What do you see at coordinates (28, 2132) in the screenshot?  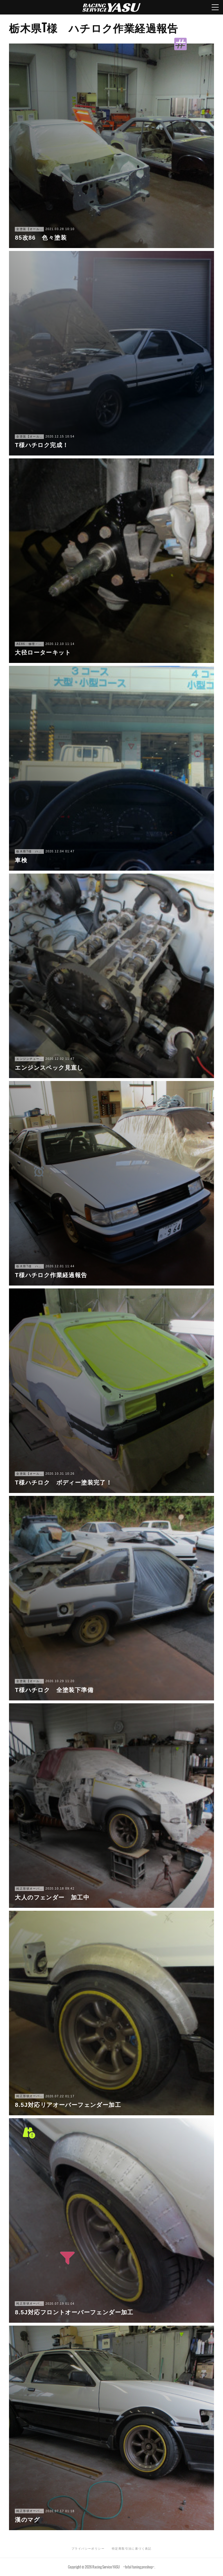 I see `road hazard or traffic warning ahead` at bounding box center [28, 2132].